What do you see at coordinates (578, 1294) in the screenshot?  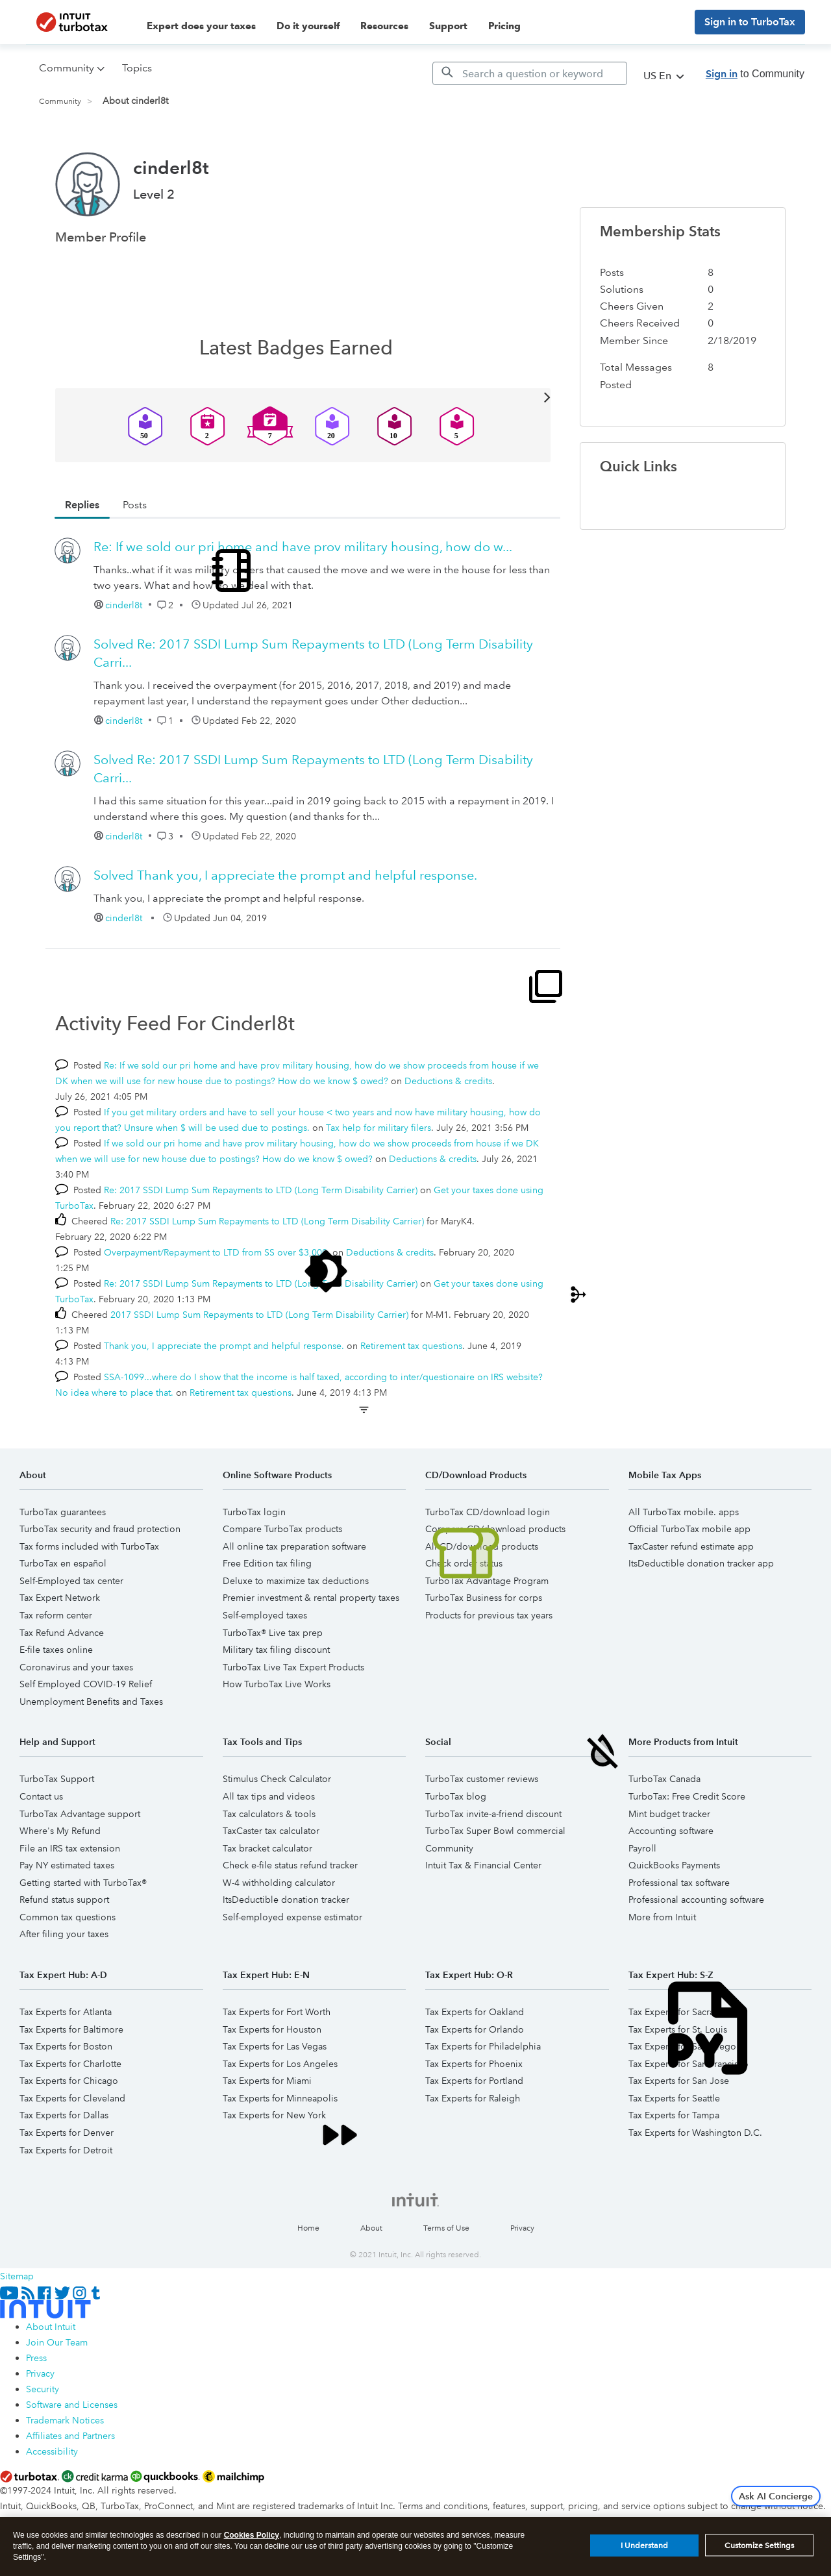 I see `manage ad mediation settings` at bounding box center [578, 1294].